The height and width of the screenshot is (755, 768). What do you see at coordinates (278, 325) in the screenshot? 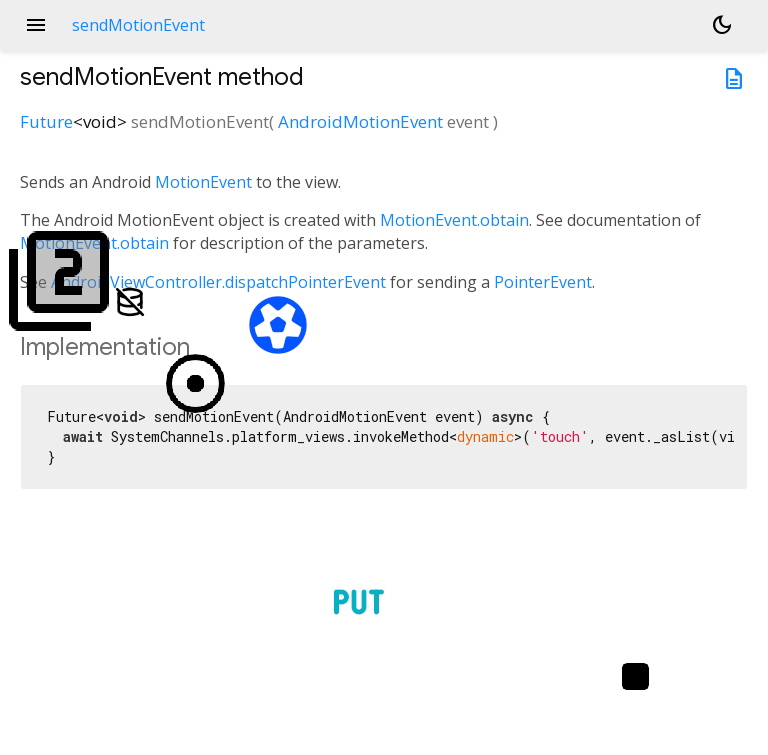
I see `access sports or soccer-related content` at bounding box center [278, 325].